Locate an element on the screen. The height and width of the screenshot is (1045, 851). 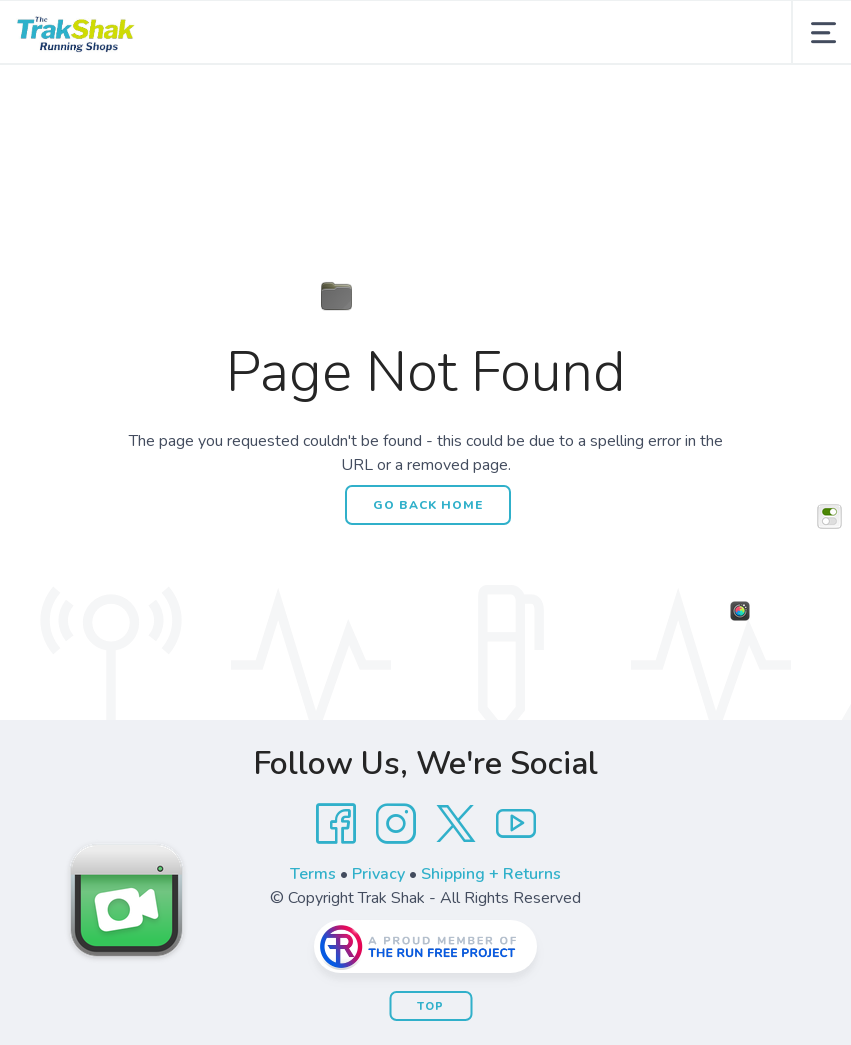
open gnome tweaks application is located at coordinates (829, 516).